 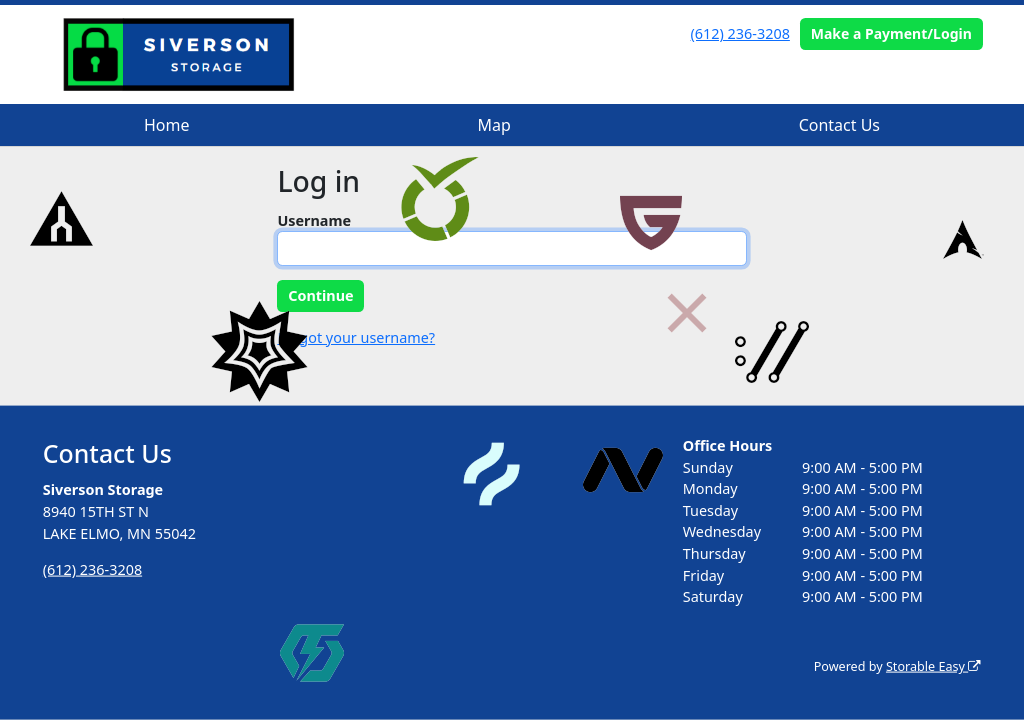 What do you see at coordinates (61, 218) in the screenshot?
I see `open the Trailforks app` at bounding box center [61, 218].